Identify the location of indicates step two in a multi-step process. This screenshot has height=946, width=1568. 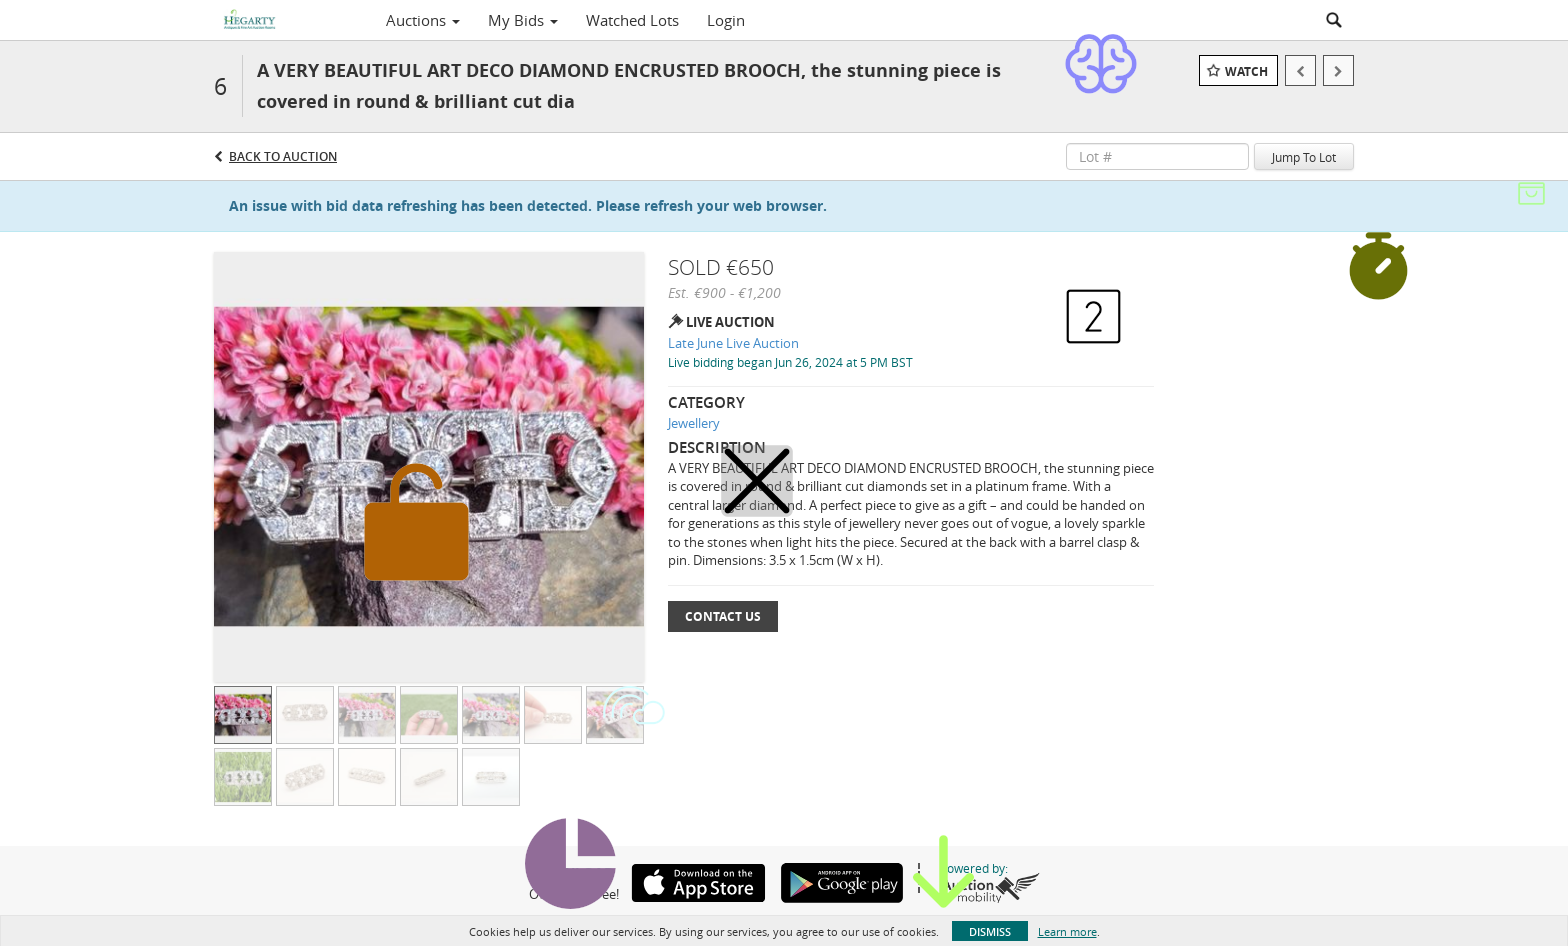
(1093, 316).